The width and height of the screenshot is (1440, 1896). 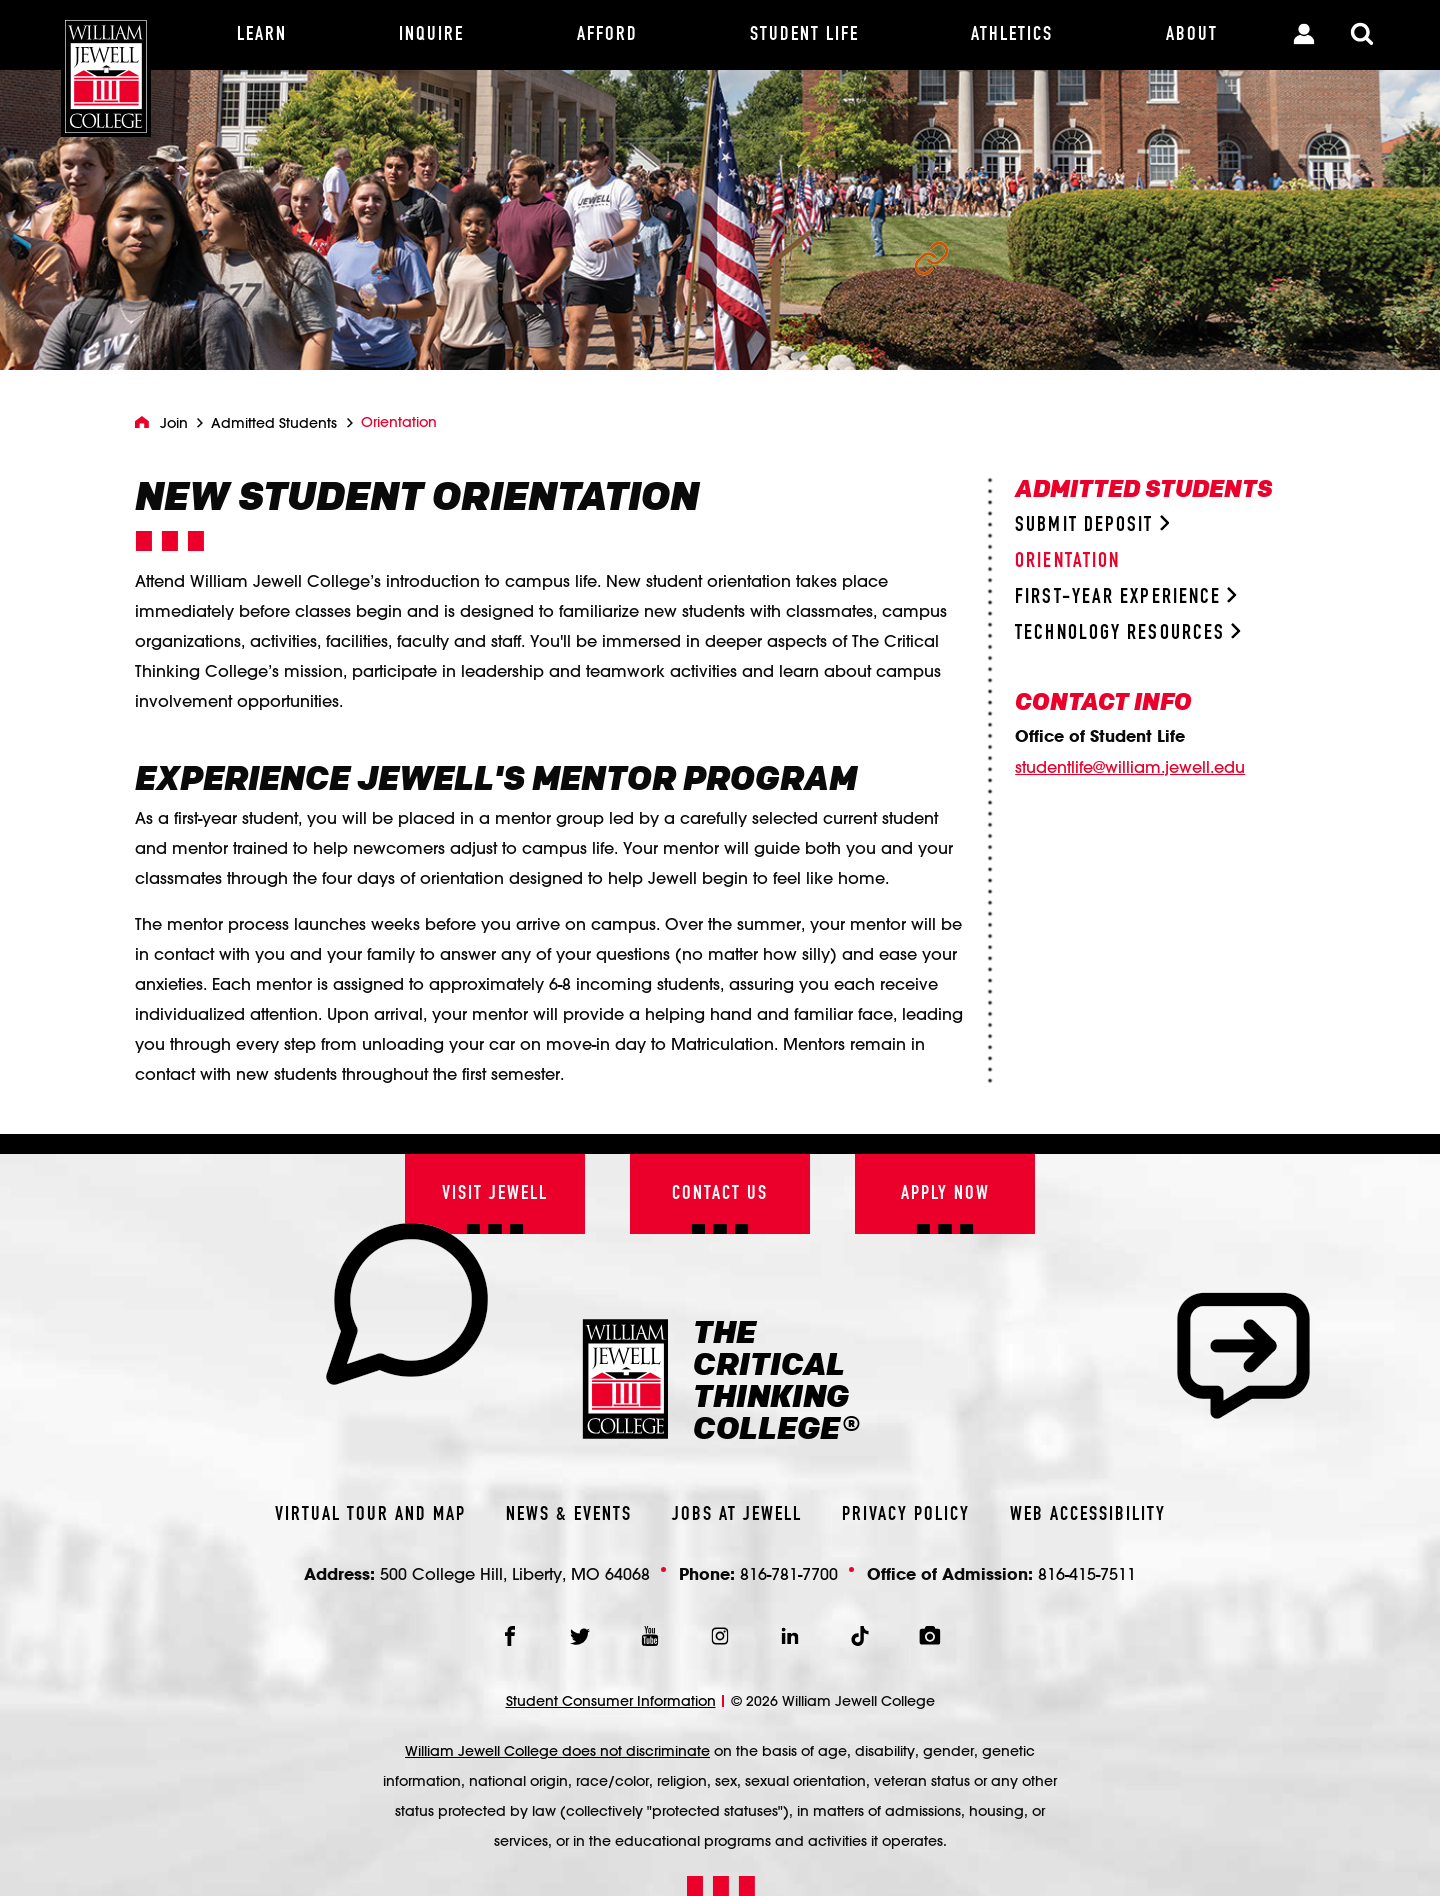 What do you see at coordinates (1243, 1352) in the screenshot?
I see `forward a message to another recipient` at bounding box center [1243, 1352].